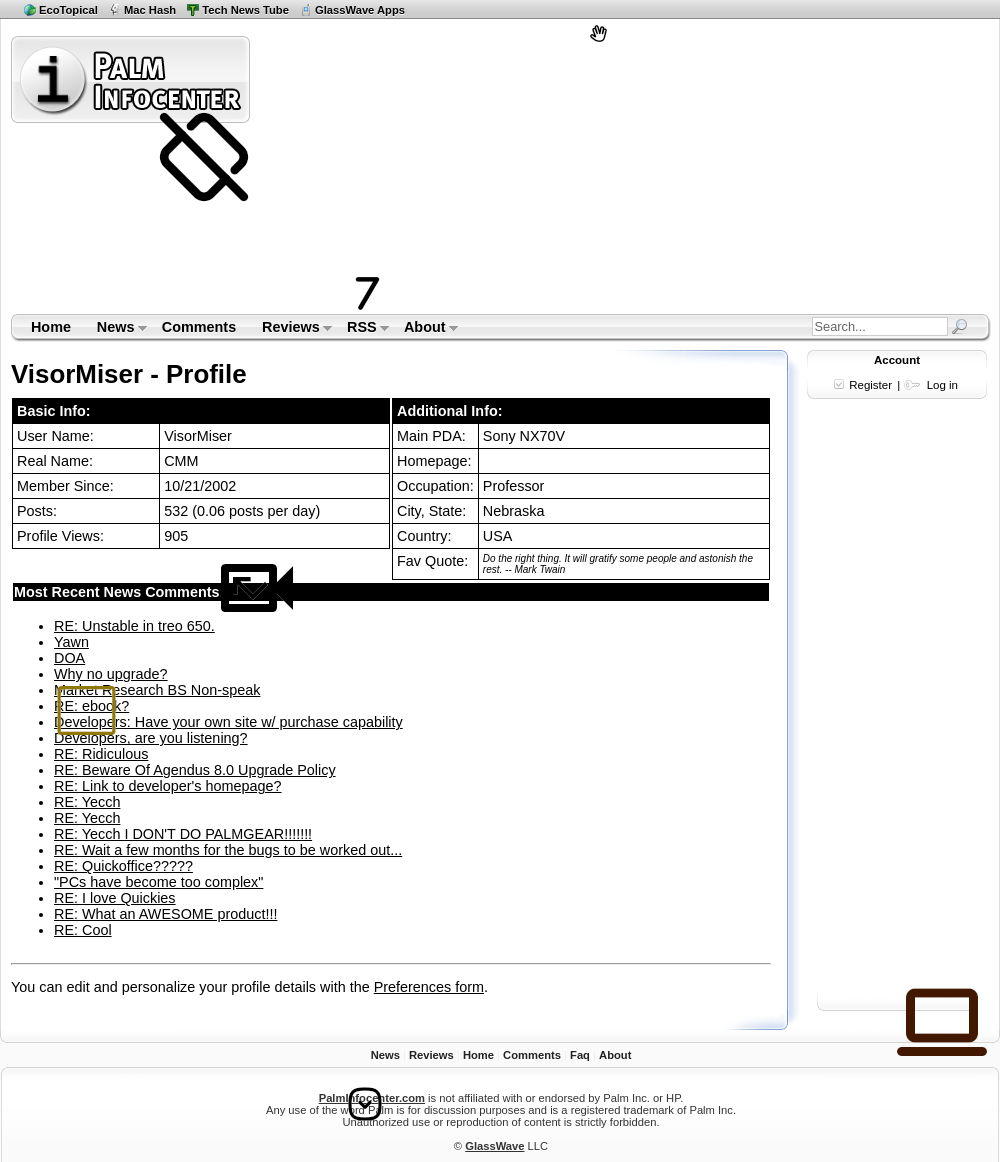 This screenshot has height=1162, width=1000. What do you see at coordinates (598, 33) in the screenshot?
I see `send a vulcan salute greeting` at bounding box center [598, 33].